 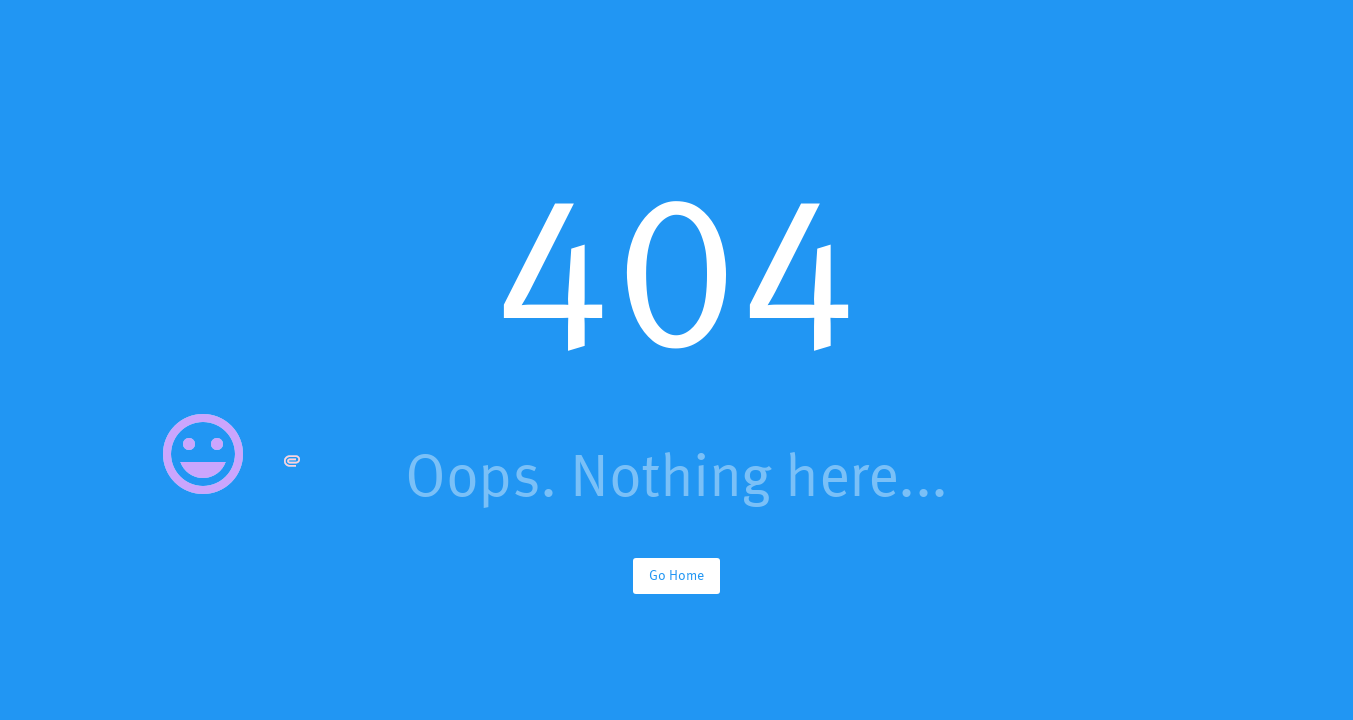 I want to click on rate your experience as positive, so click(x=203, y=454).